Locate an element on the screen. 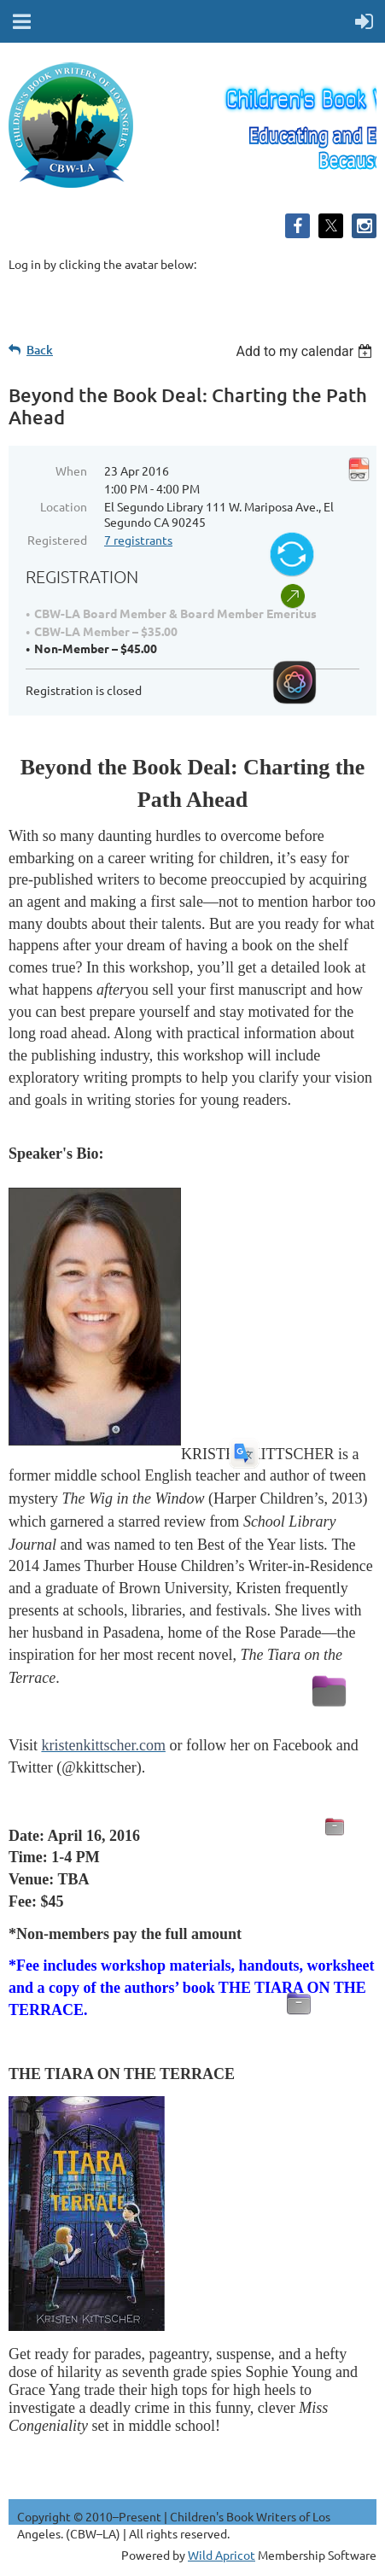  open the Papers document viewer app is located at coordinates (359, 469).